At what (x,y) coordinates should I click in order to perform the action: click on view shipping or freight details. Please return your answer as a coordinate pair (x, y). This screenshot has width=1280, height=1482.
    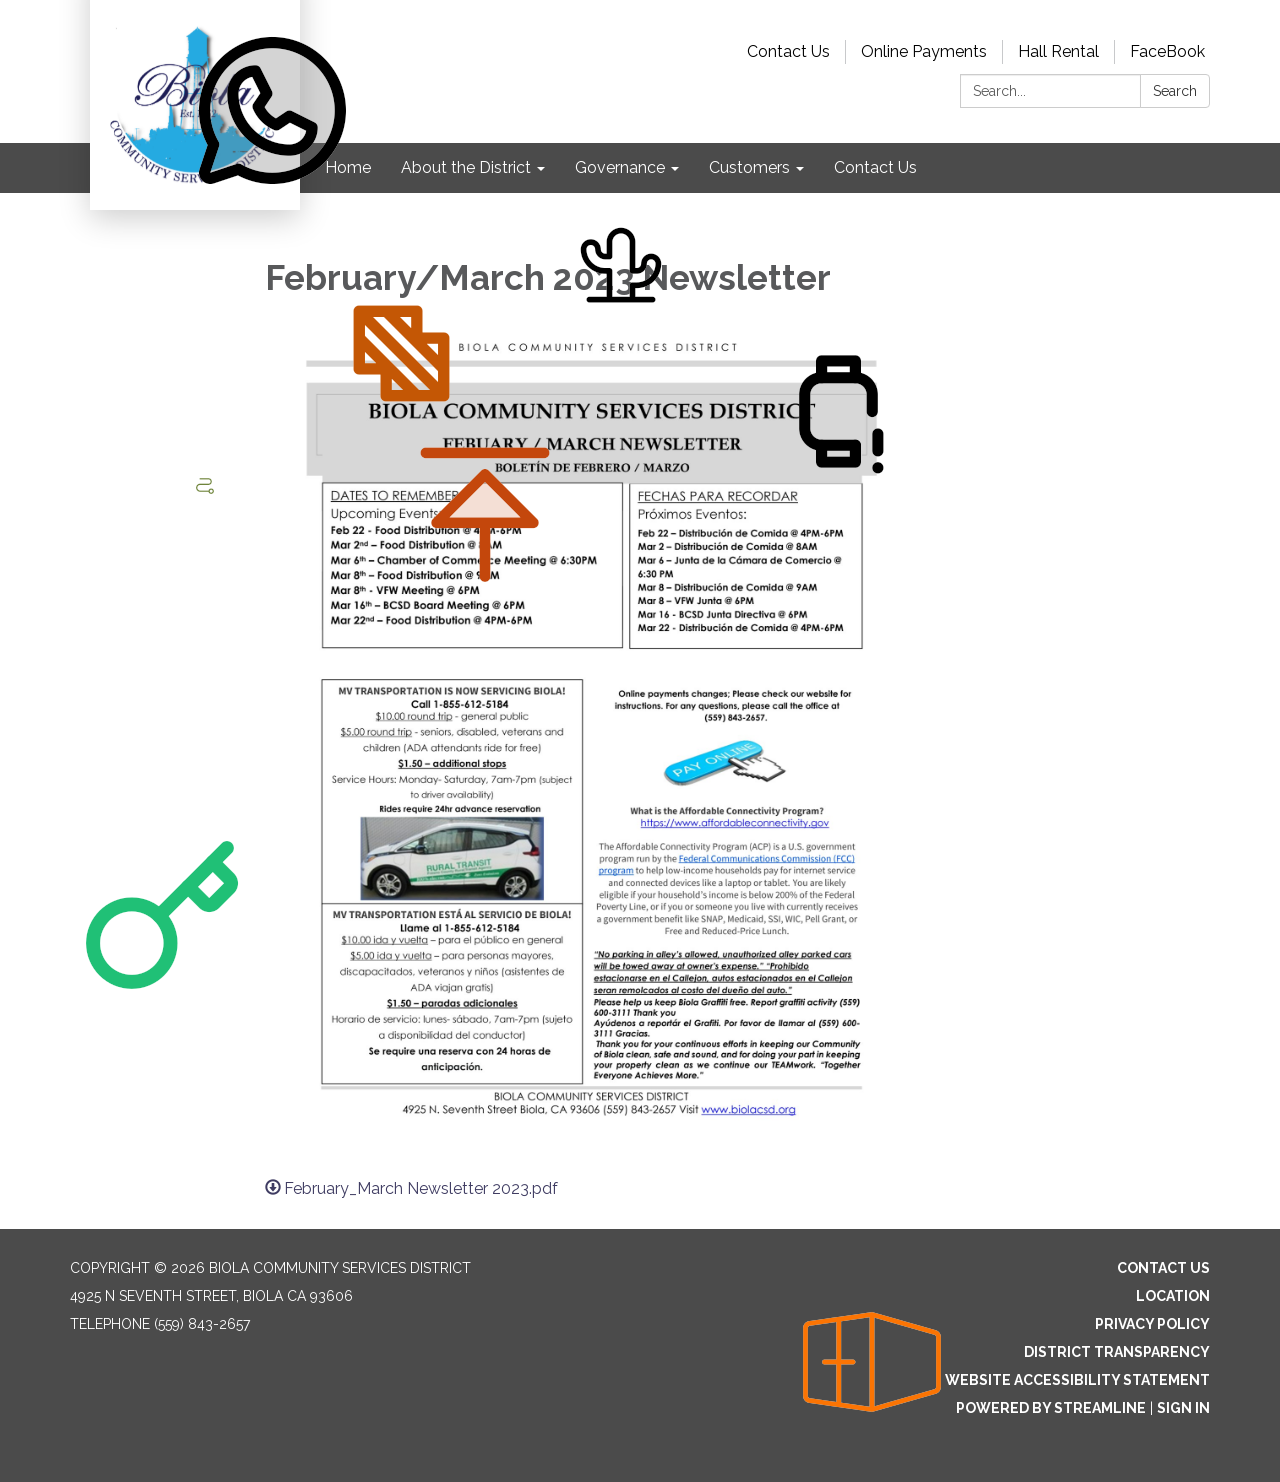
    Looking at the image, I should click on (872, 1362).